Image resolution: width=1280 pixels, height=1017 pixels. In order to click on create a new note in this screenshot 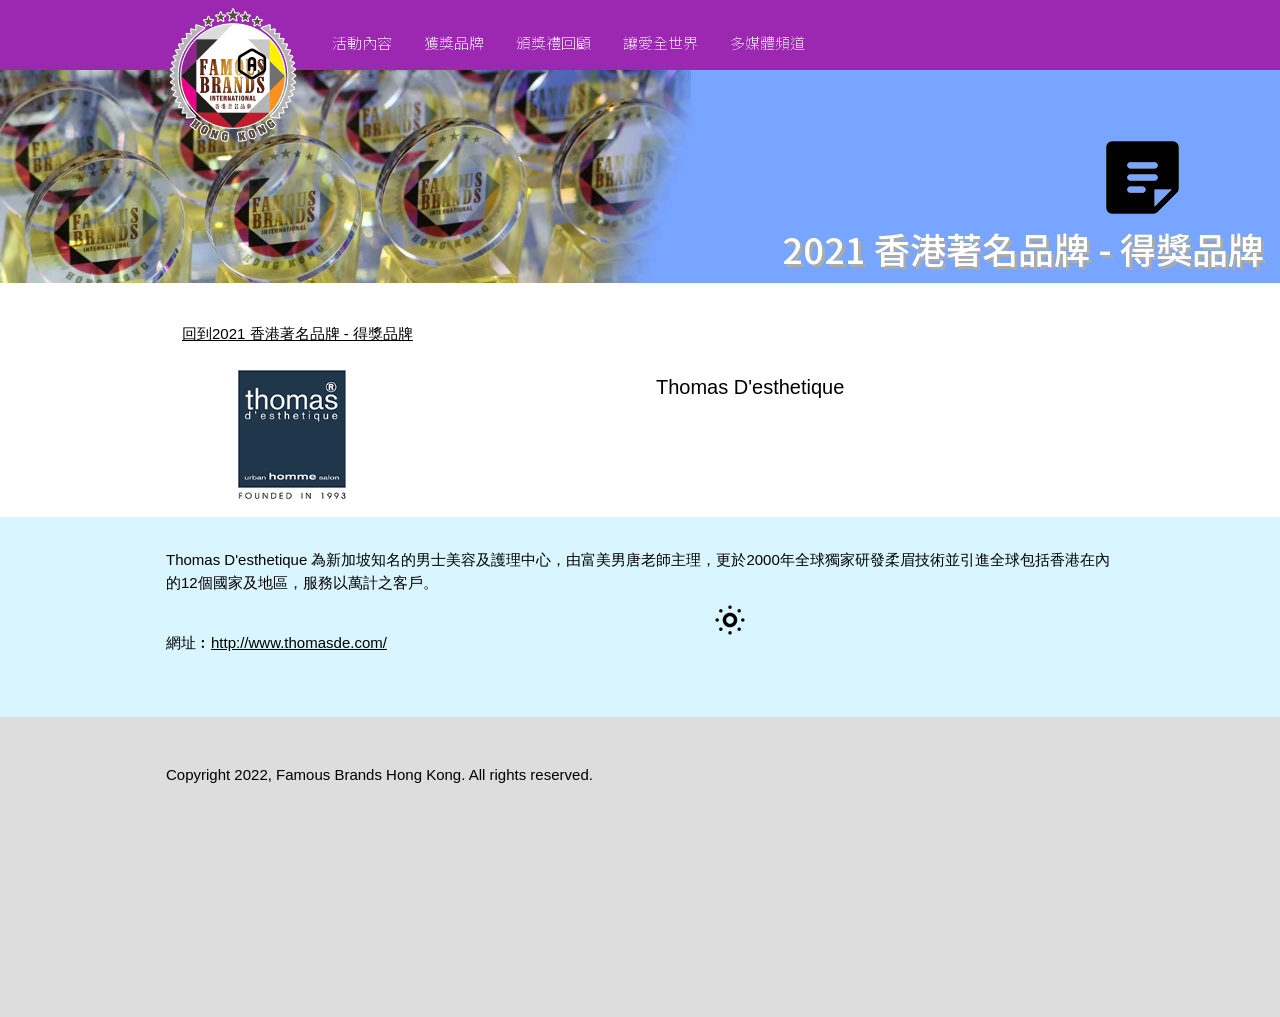, I will do `click(1142, 177)`.